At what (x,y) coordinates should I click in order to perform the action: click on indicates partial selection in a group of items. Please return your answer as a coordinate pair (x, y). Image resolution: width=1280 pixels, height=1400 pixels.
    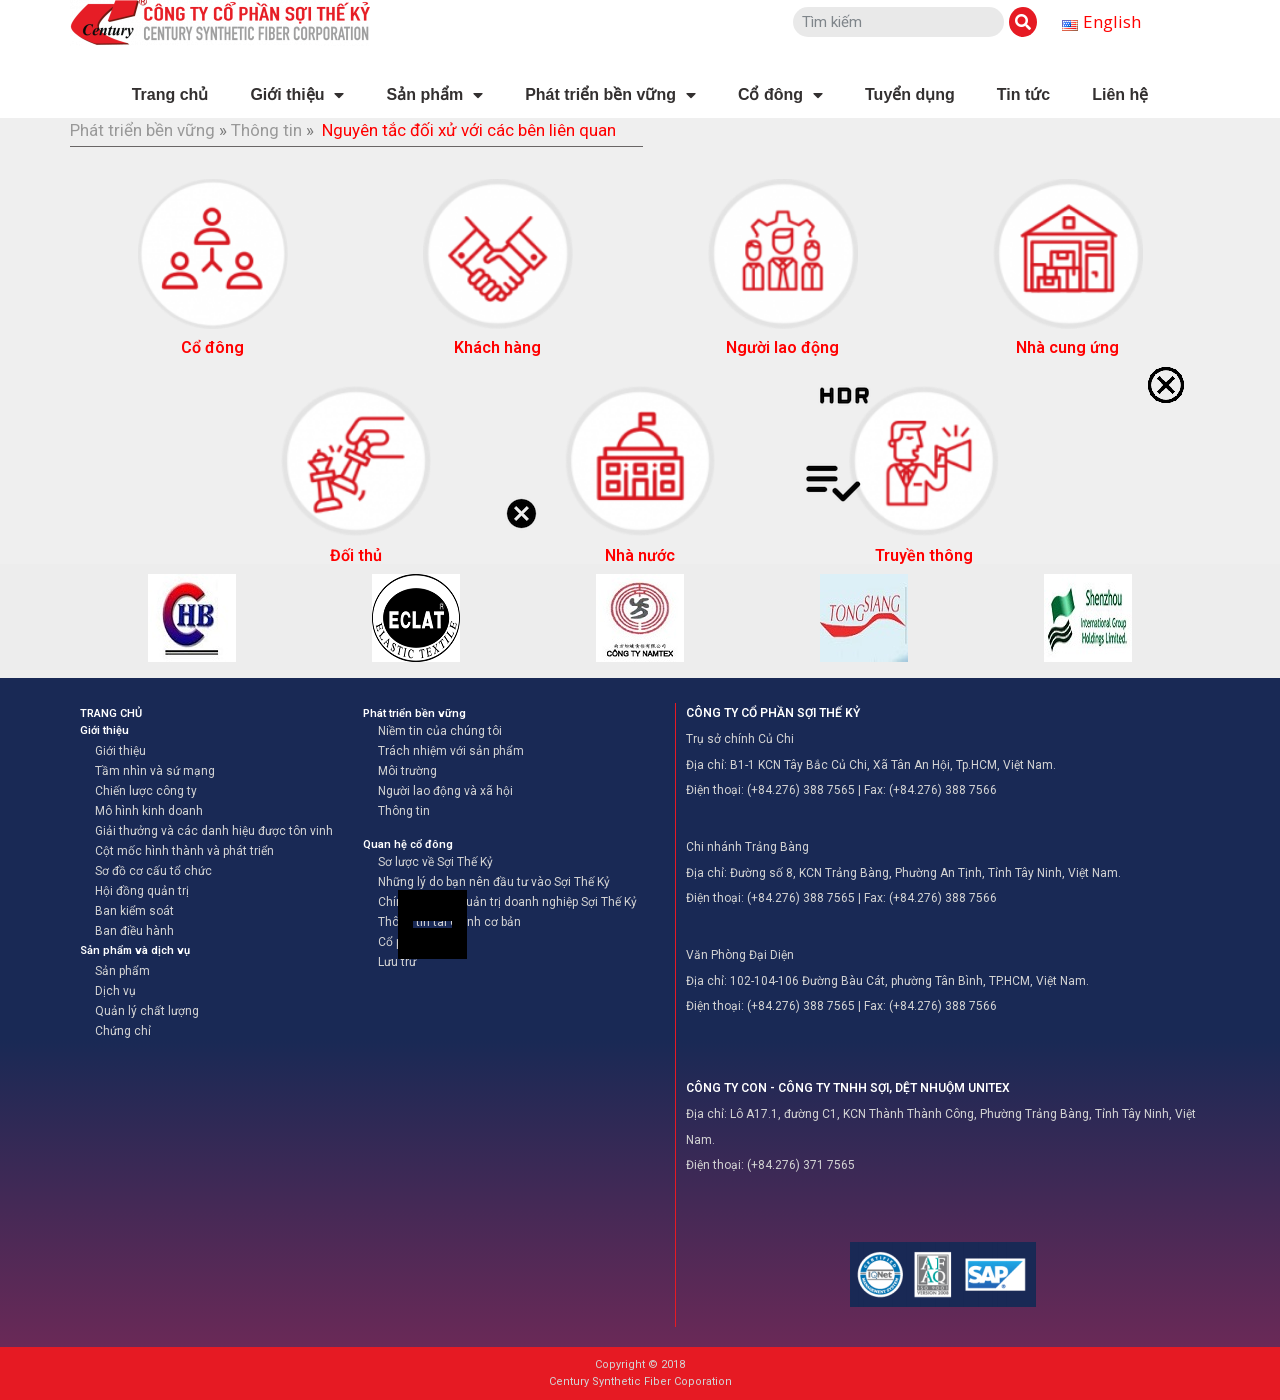
    Looking at the image, I should click on (432, 924).